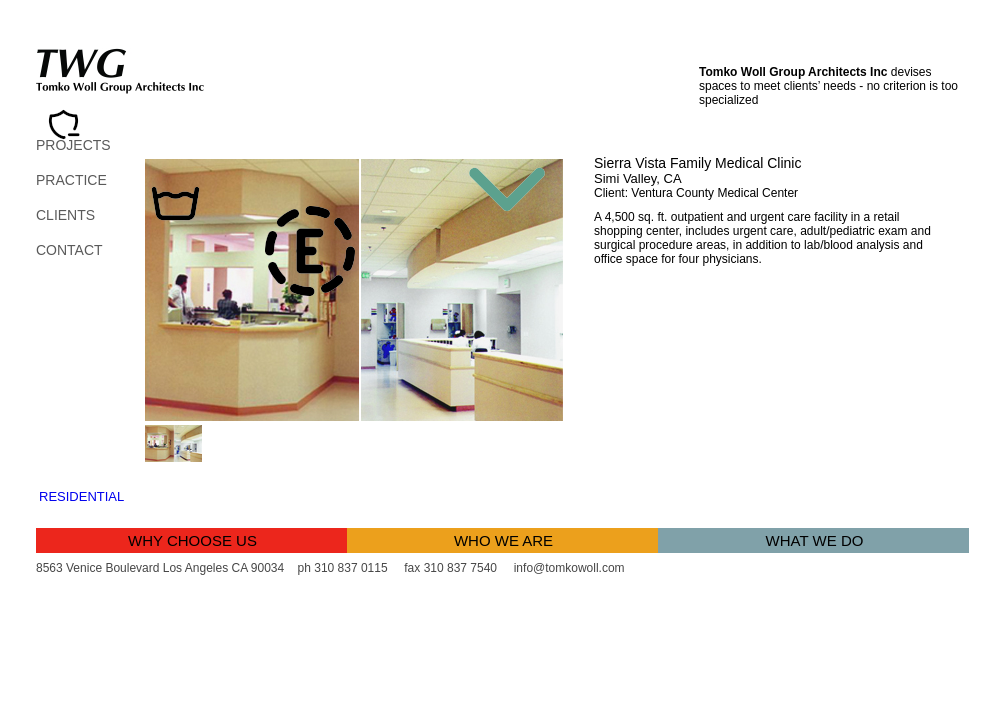 This screenshot has width=1008, height=720. Describe the element at coordinates (175, 203) in the screenshot. I see `wash or laundry care instructions` at that location.